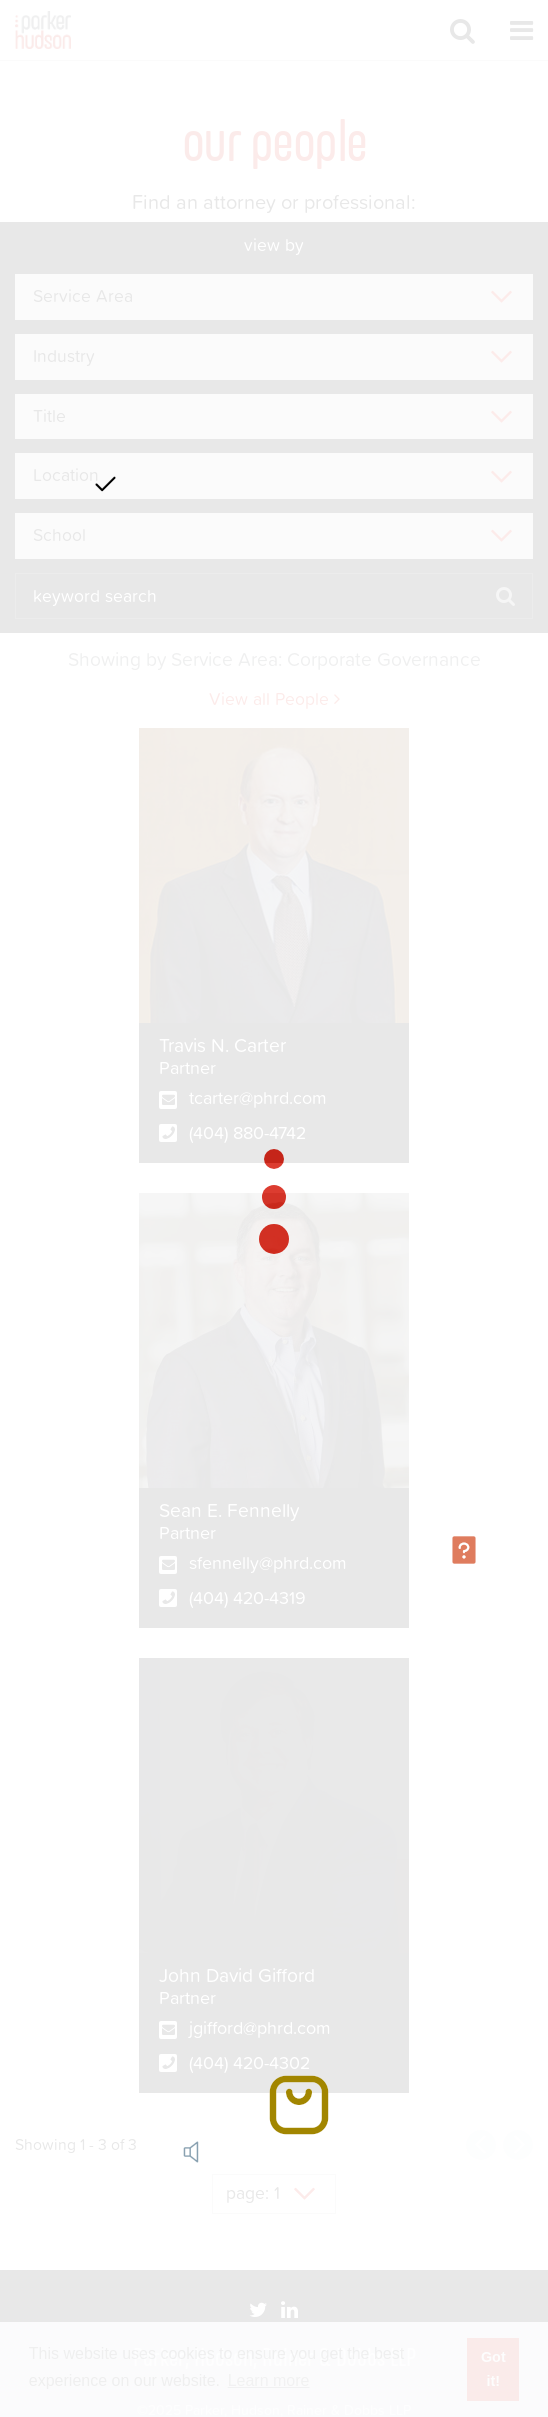 The height and width of the screenshot is (2417, 548). Describe the element at coordinates (195, 2152) in the screenshot. I see `speaker with no volume or audio output` at that location.